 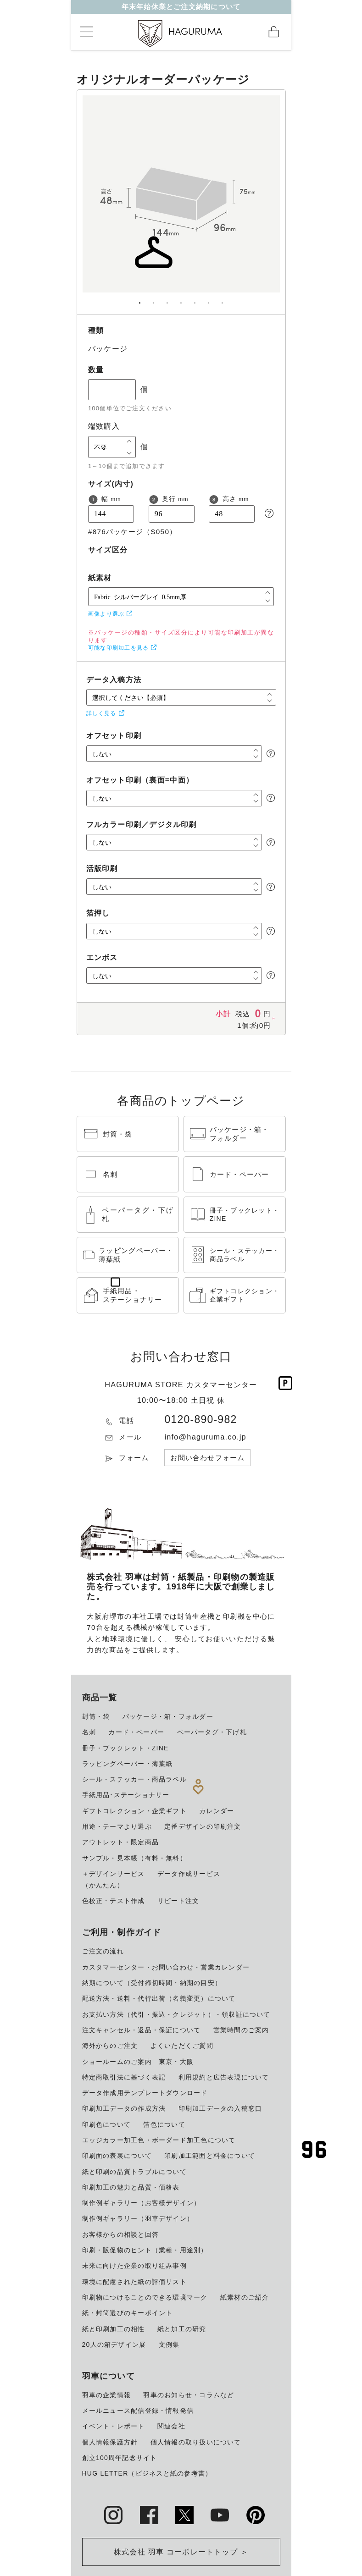 I want to click on stop media playback, so click(x=115, y=1282).